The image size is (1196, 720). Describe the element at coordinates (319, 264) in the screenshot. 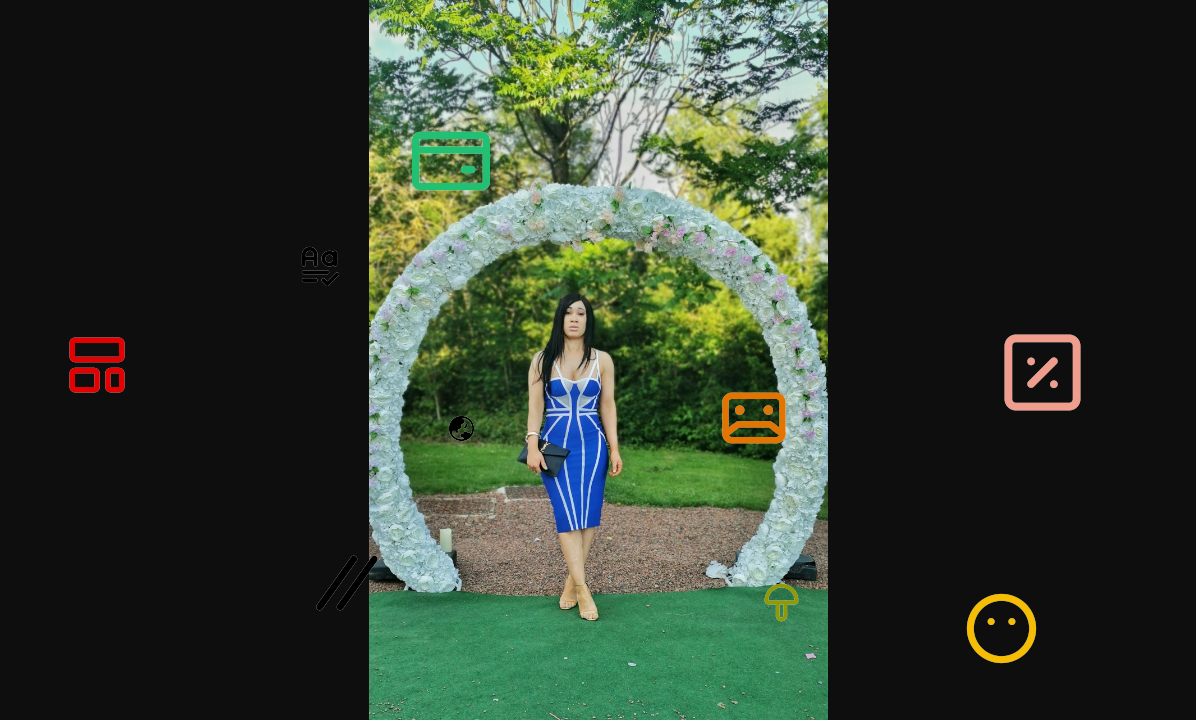

I see `check spelling and grammar` at that location.